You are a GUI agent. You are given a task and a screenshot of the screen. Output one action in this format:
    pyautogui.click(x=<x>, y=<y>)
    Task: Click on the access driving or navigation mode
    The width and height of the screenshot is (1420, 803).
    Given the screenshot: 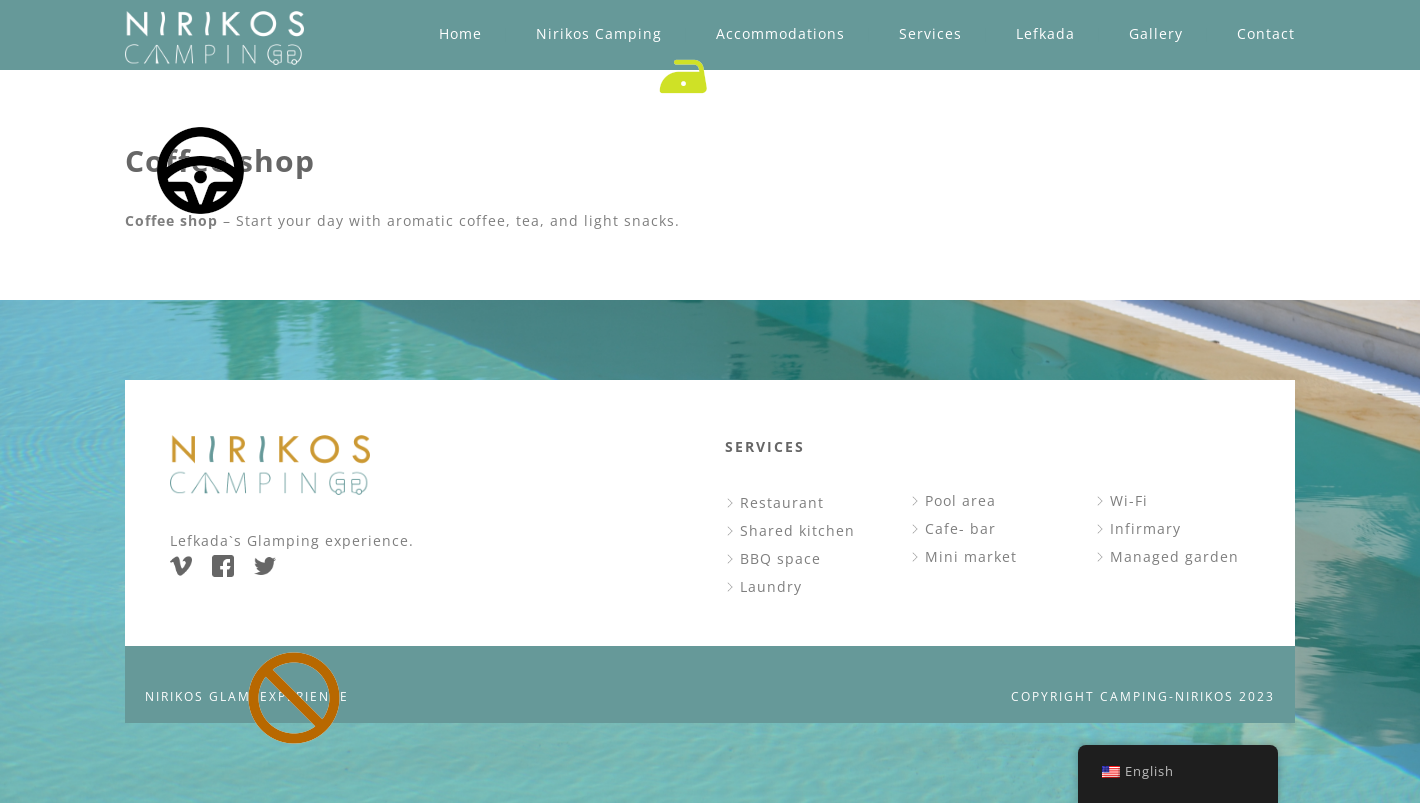 What is the action you would take?
    pyautogui.click(x=200, y=170)
    